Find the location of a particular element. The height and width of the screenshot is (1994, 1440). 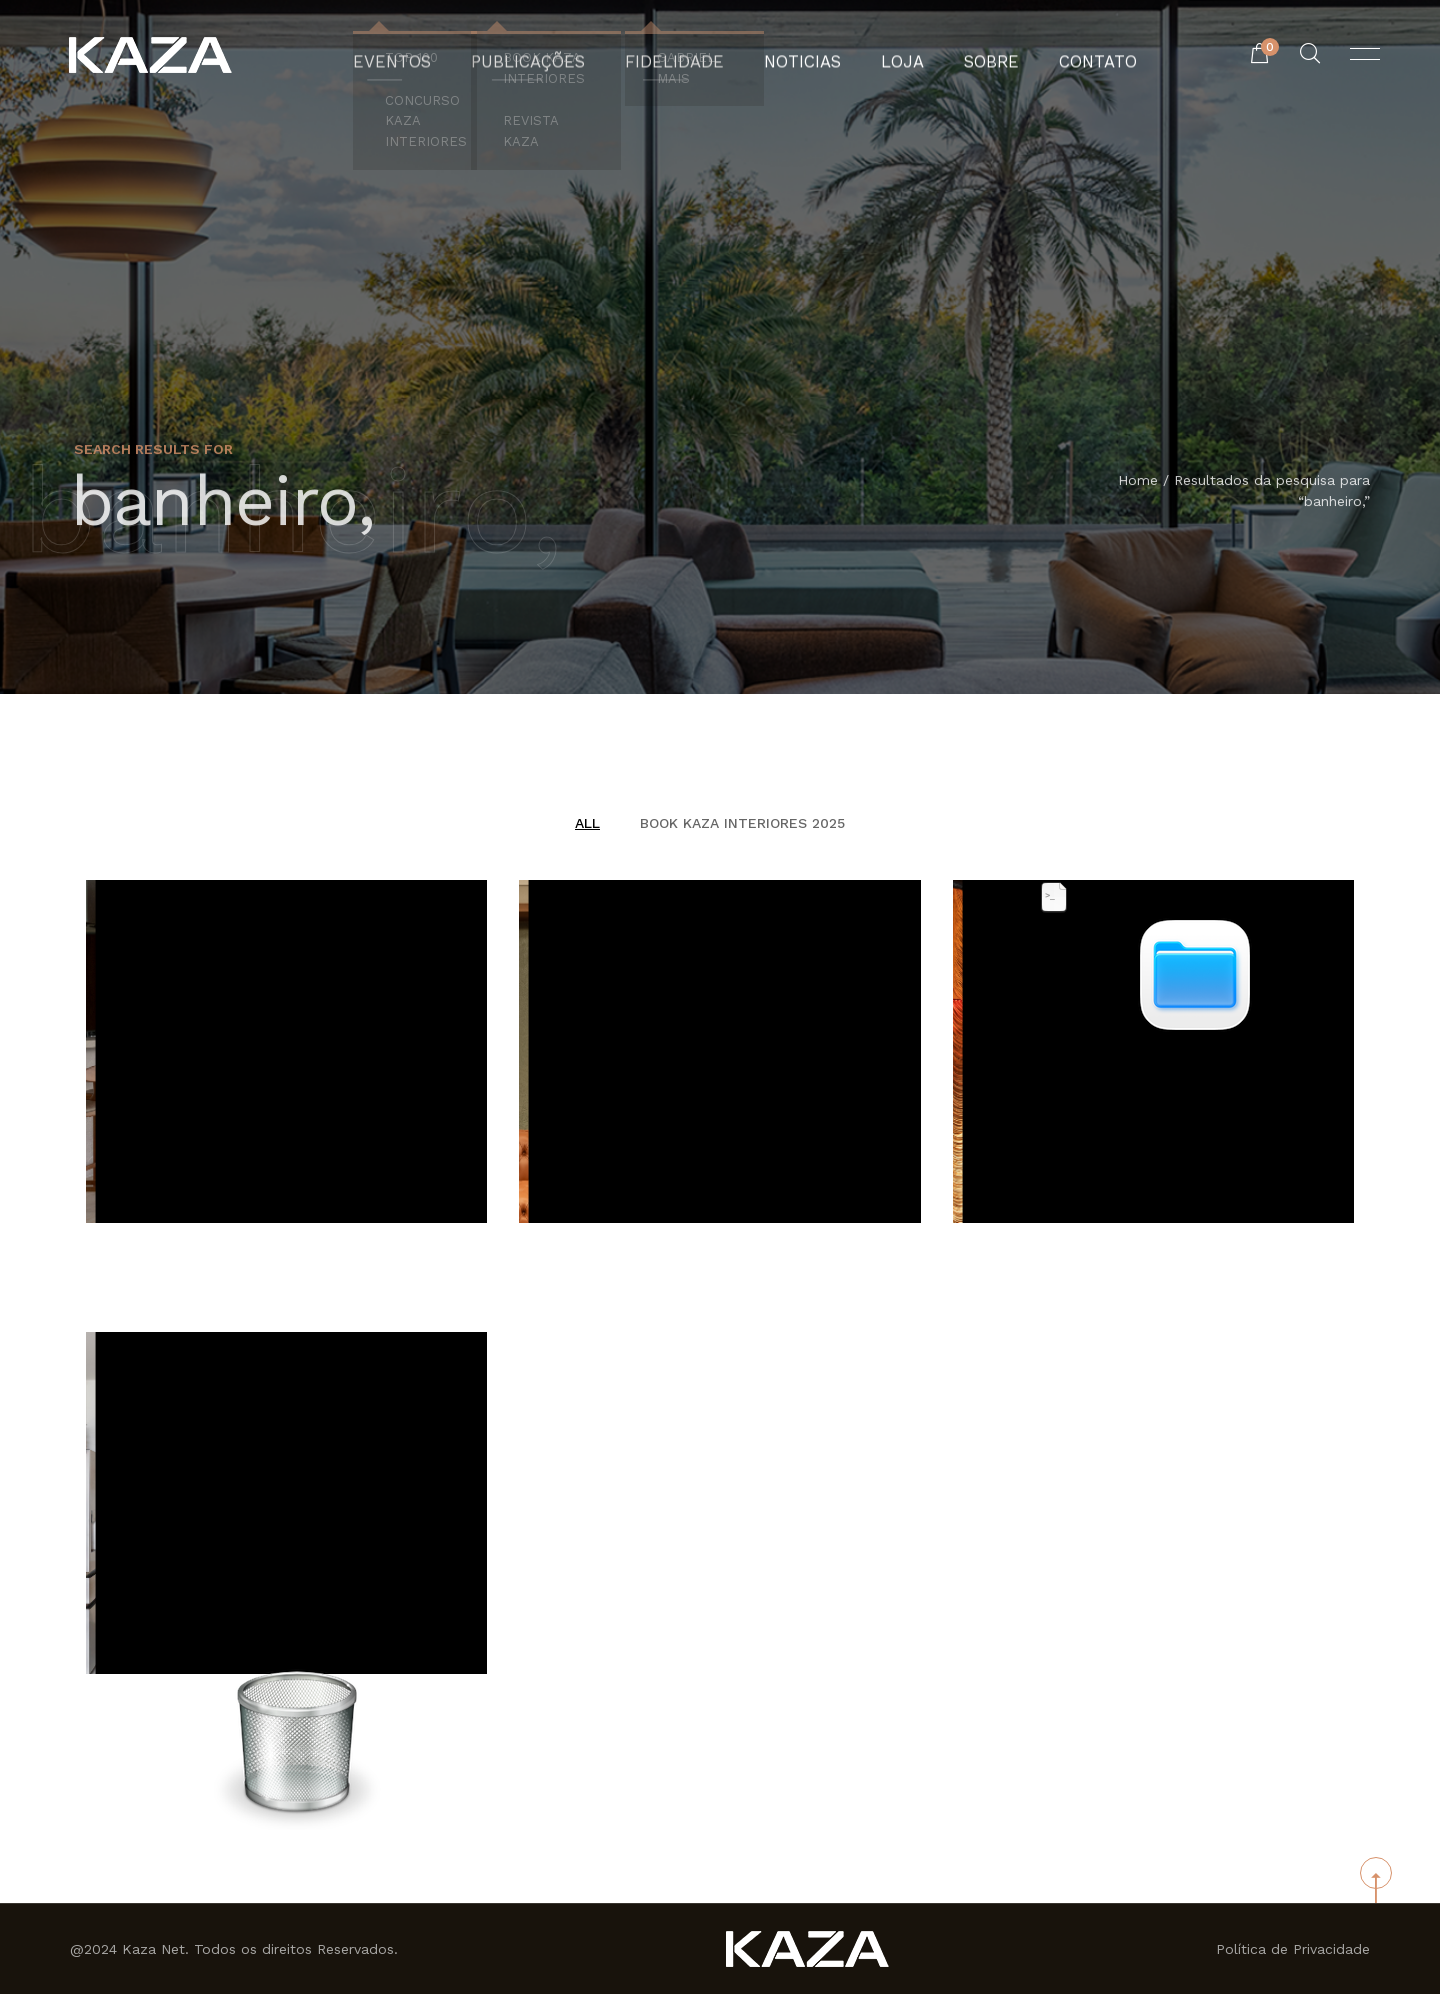

open the trash or recycle bin is located at coordinates (295, 1736).